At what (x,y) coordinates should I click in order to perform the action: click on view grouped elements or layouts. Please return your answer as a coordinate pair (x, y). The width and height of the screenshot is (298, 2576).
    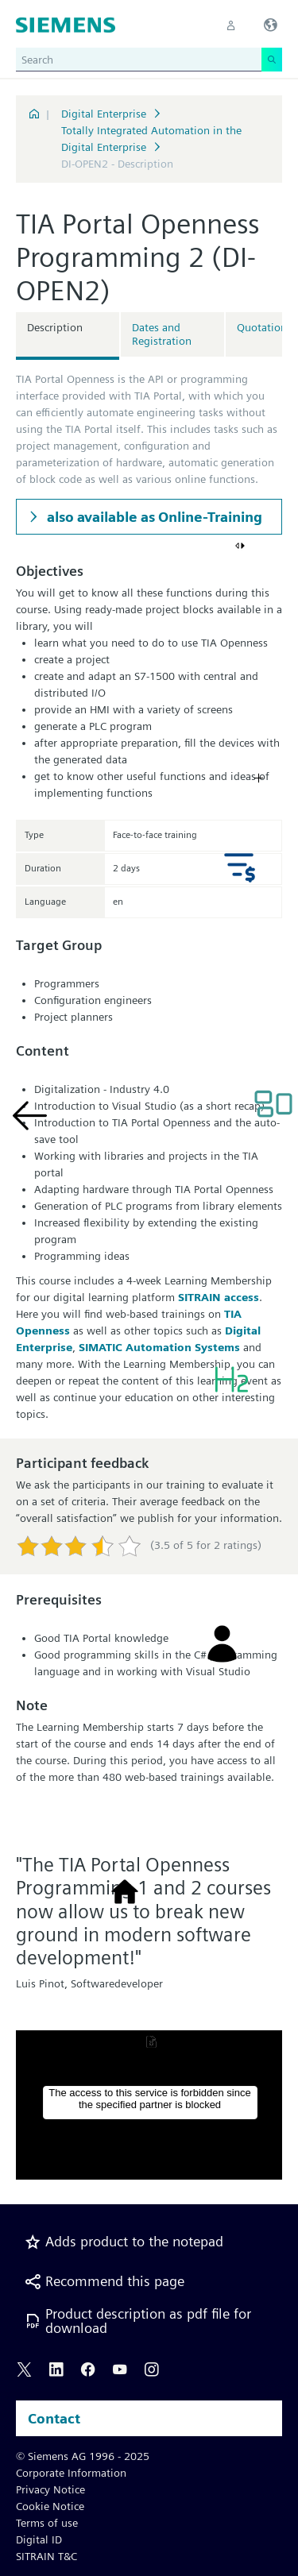
    Looking at the image, I should click on (273, 1103).